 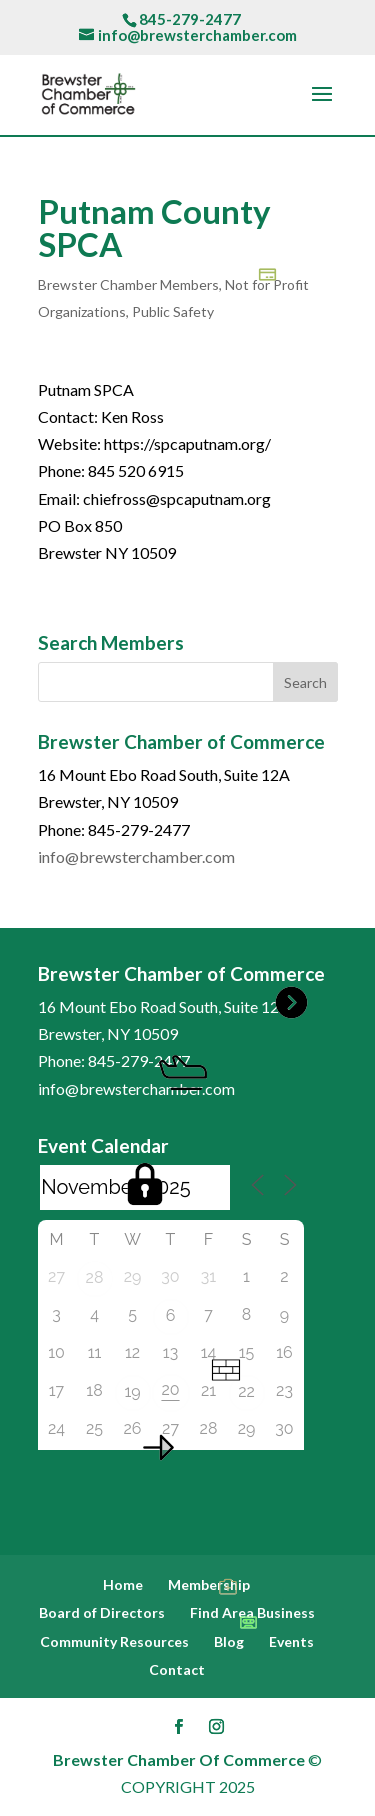 What do you see at coordinates (291, 1002) in the screenshot?
I see `go to the next item or page` at bounding box center [291, 1002].